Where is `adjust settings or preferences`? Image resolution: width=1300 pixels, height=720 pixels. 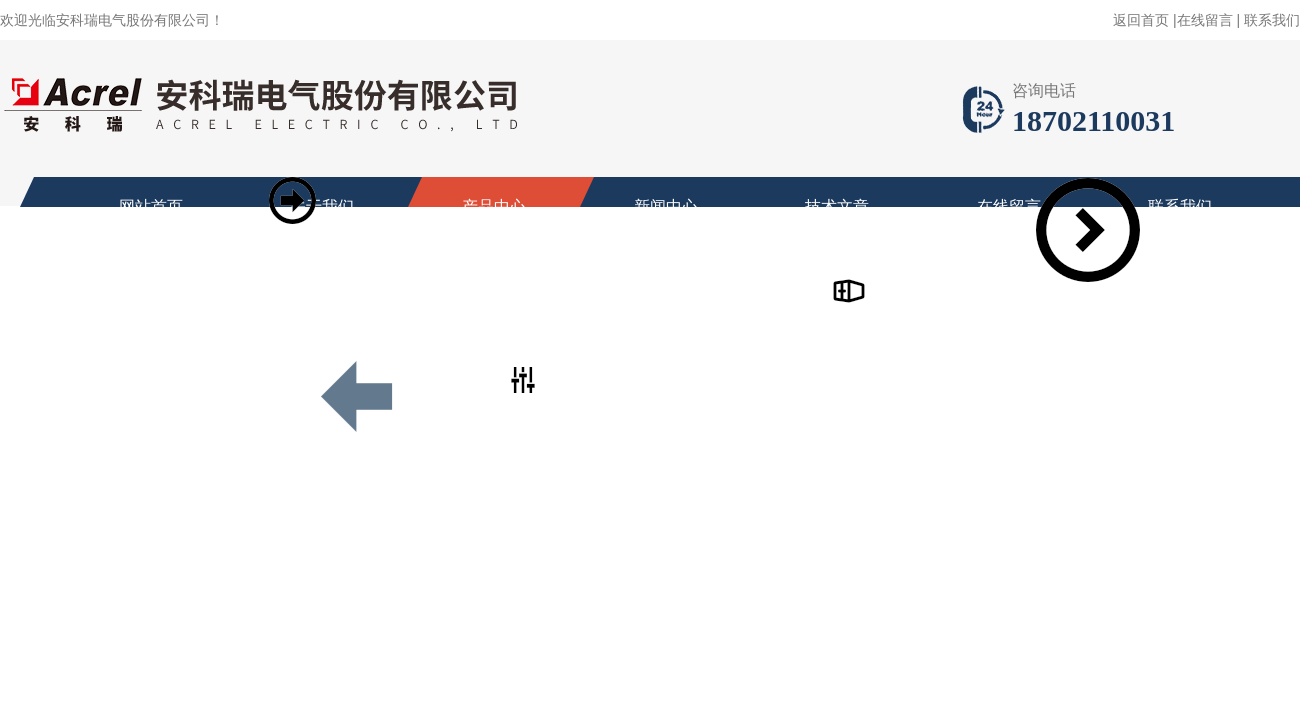
adjust settings or preferences is located at coordinates (523, 380).